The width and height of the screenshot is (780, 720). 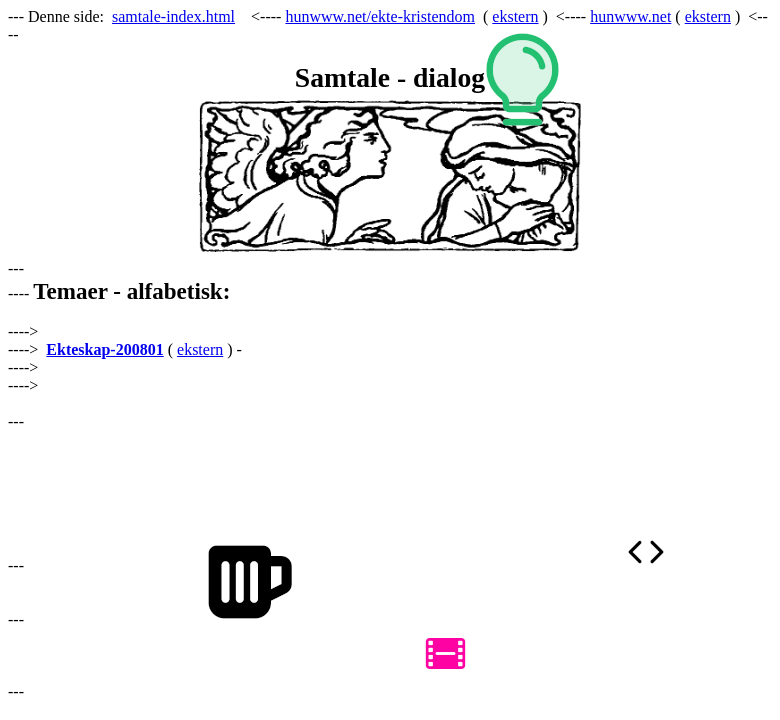 What do you see at coordinates (445, 653) in the screenshot?
I see `access video or film content` at bounding box center [445, 653].